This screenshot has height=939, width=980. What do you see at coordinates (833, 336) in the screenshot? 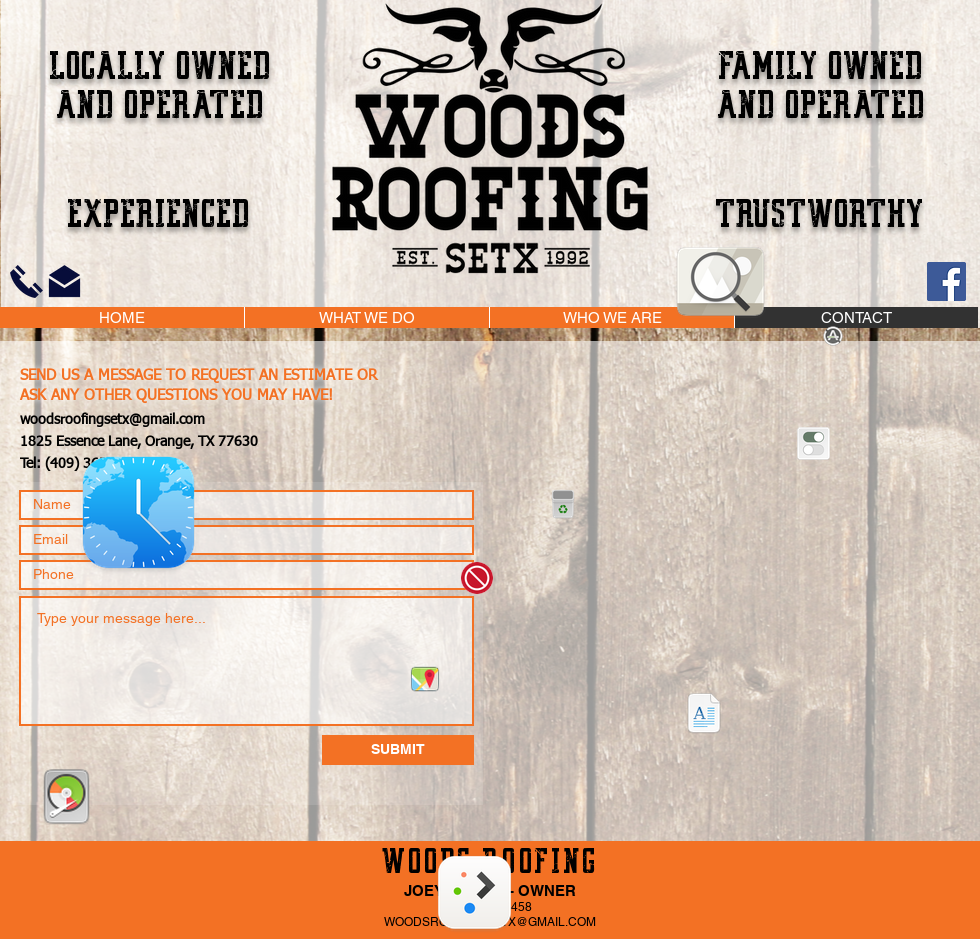
I see `check for available software updates` at bounding box center [833, 336].